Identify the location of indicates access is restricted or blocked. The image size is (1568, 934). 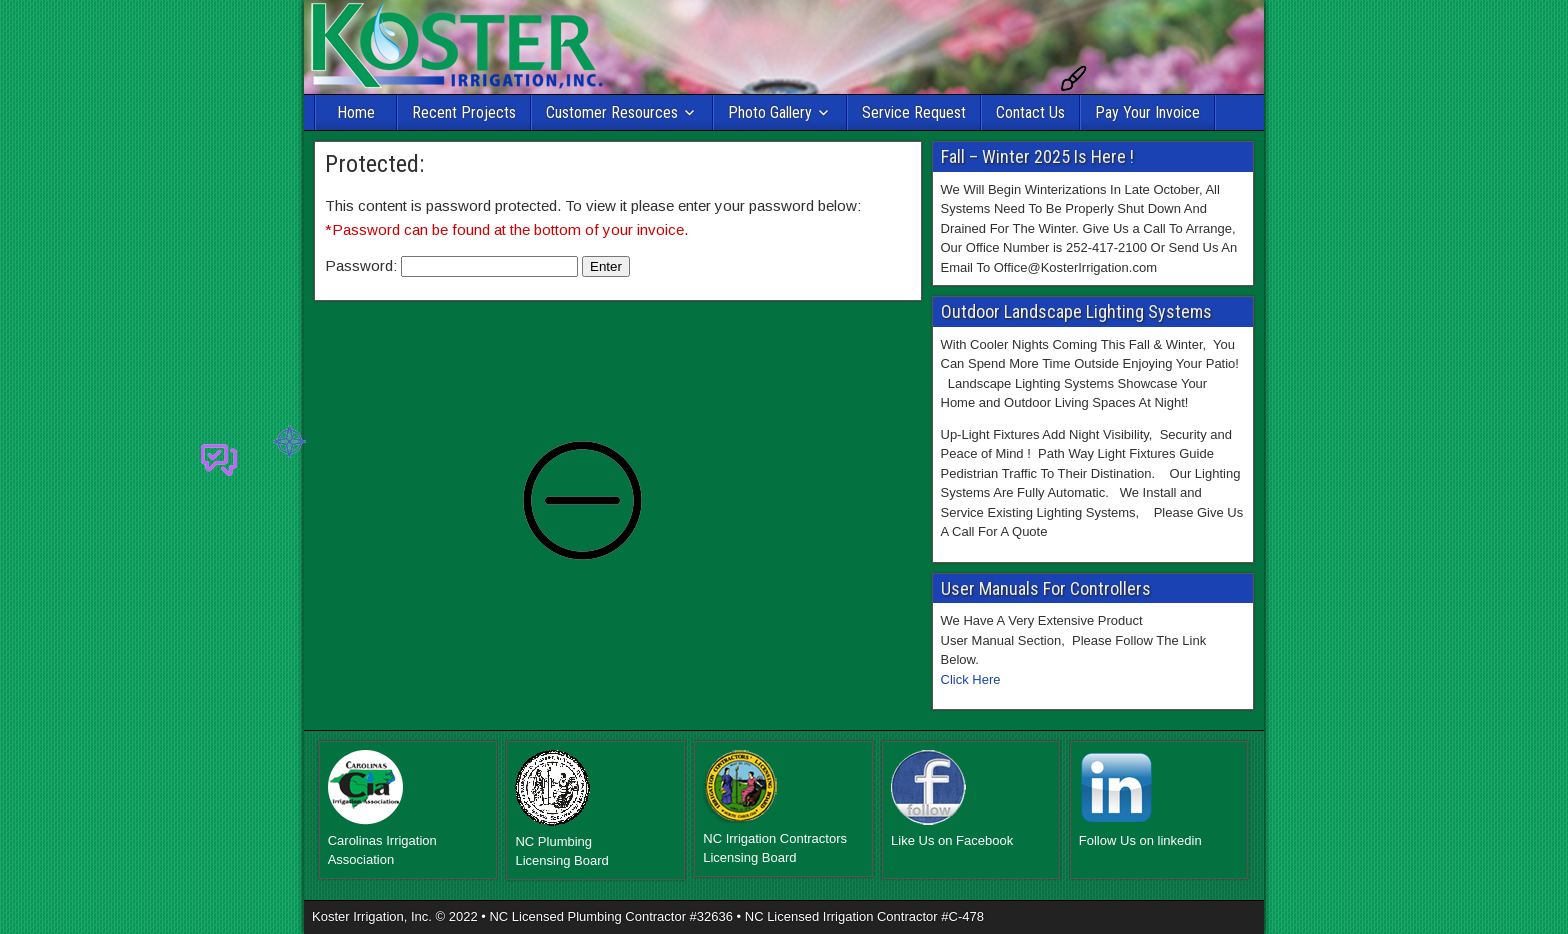
(582, 500).